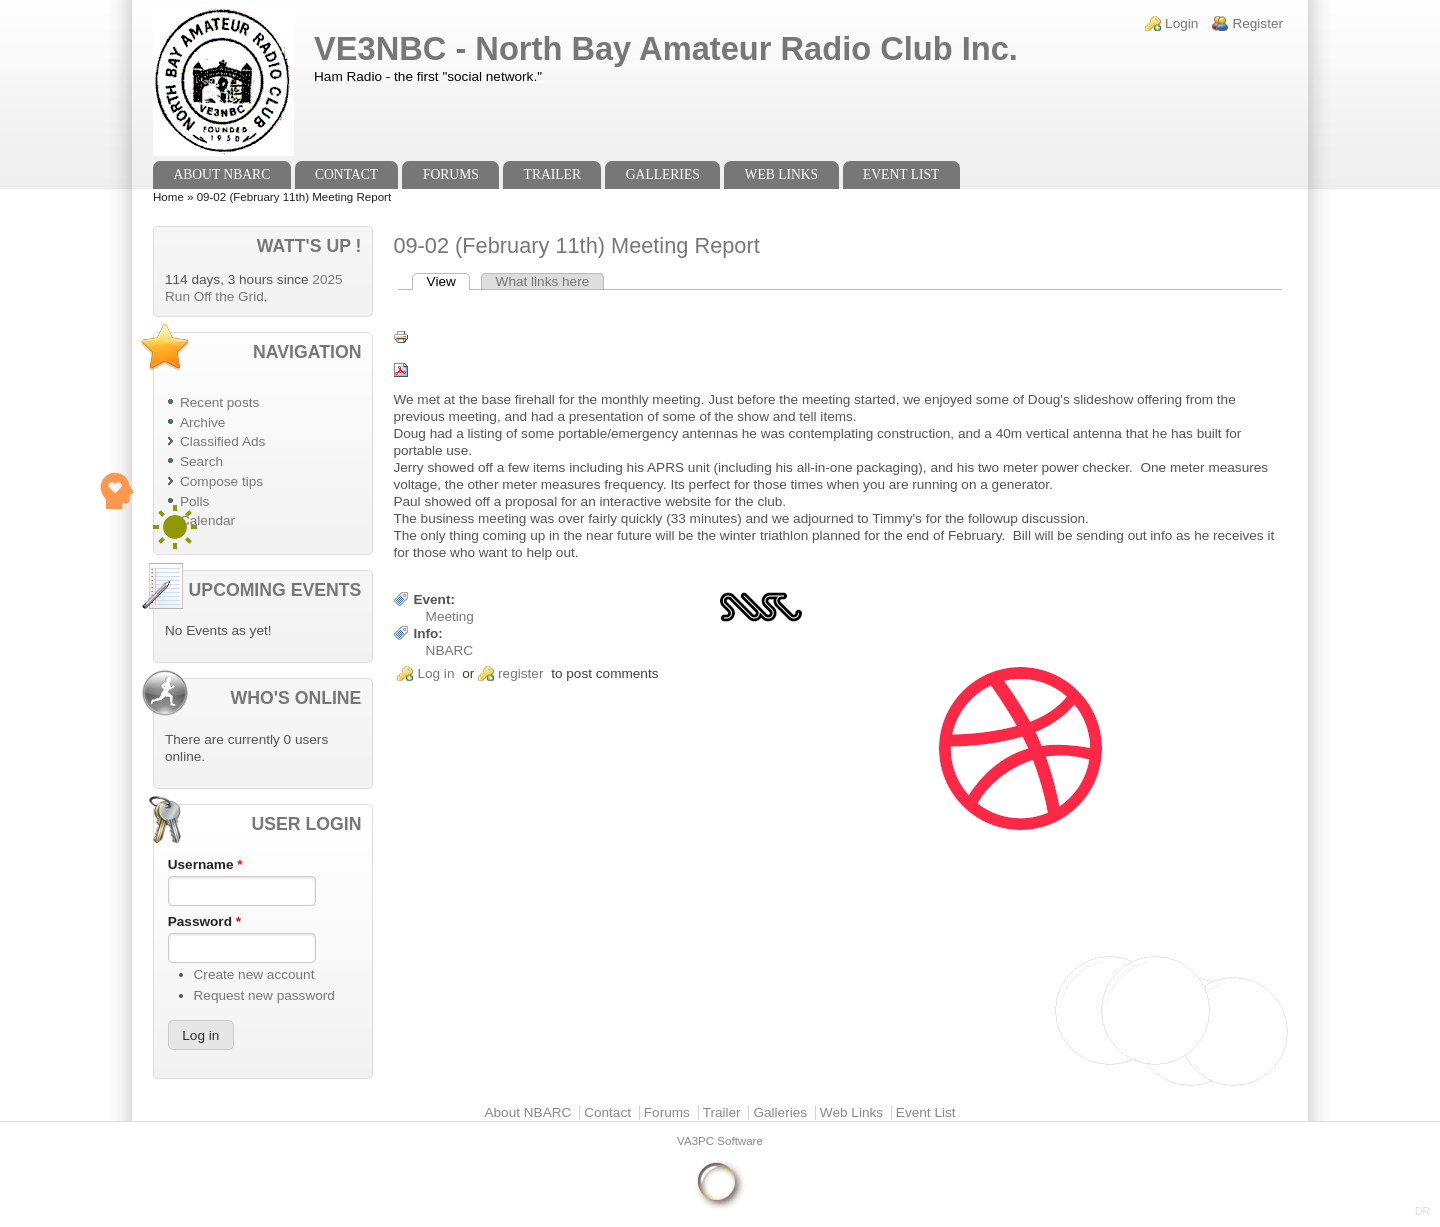  What do you see at coordinates (1020, 748) in the screenshot?
I see `visit dribbble profile or portfolio` at bounding box center [1020, 748].